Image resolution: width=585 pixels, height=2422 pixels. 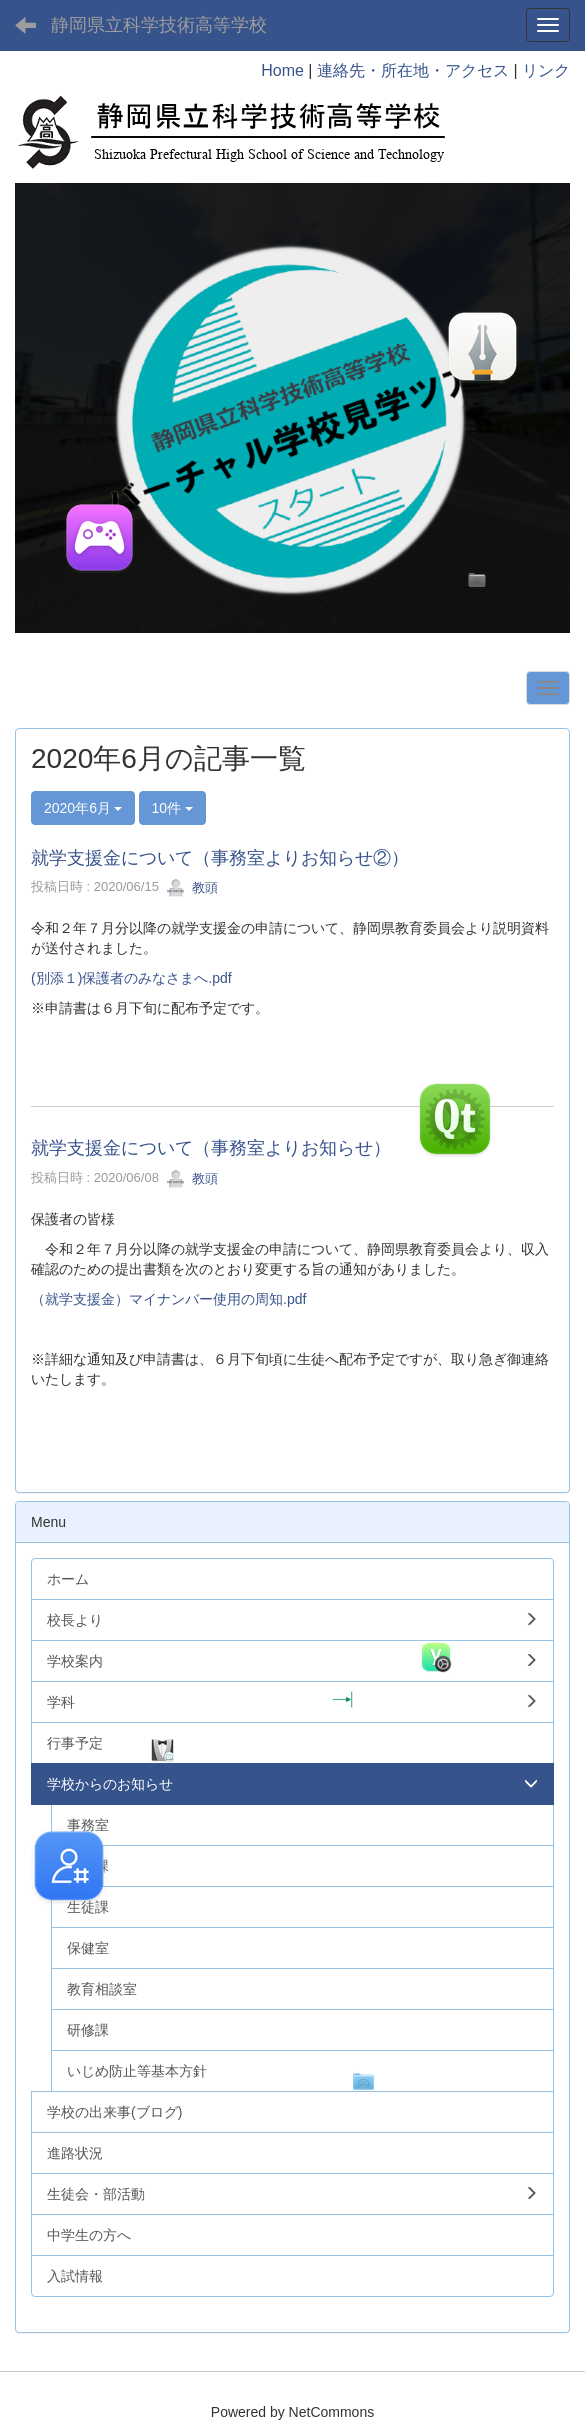 I want to click on go to the last item in a list or sequence, so click(x=342, y=1699).